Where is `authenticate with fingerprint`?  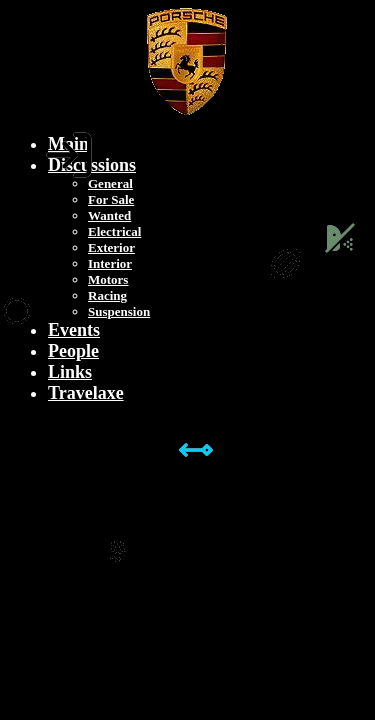
authenticate with fingerprint is located at coordinates (117, 551).